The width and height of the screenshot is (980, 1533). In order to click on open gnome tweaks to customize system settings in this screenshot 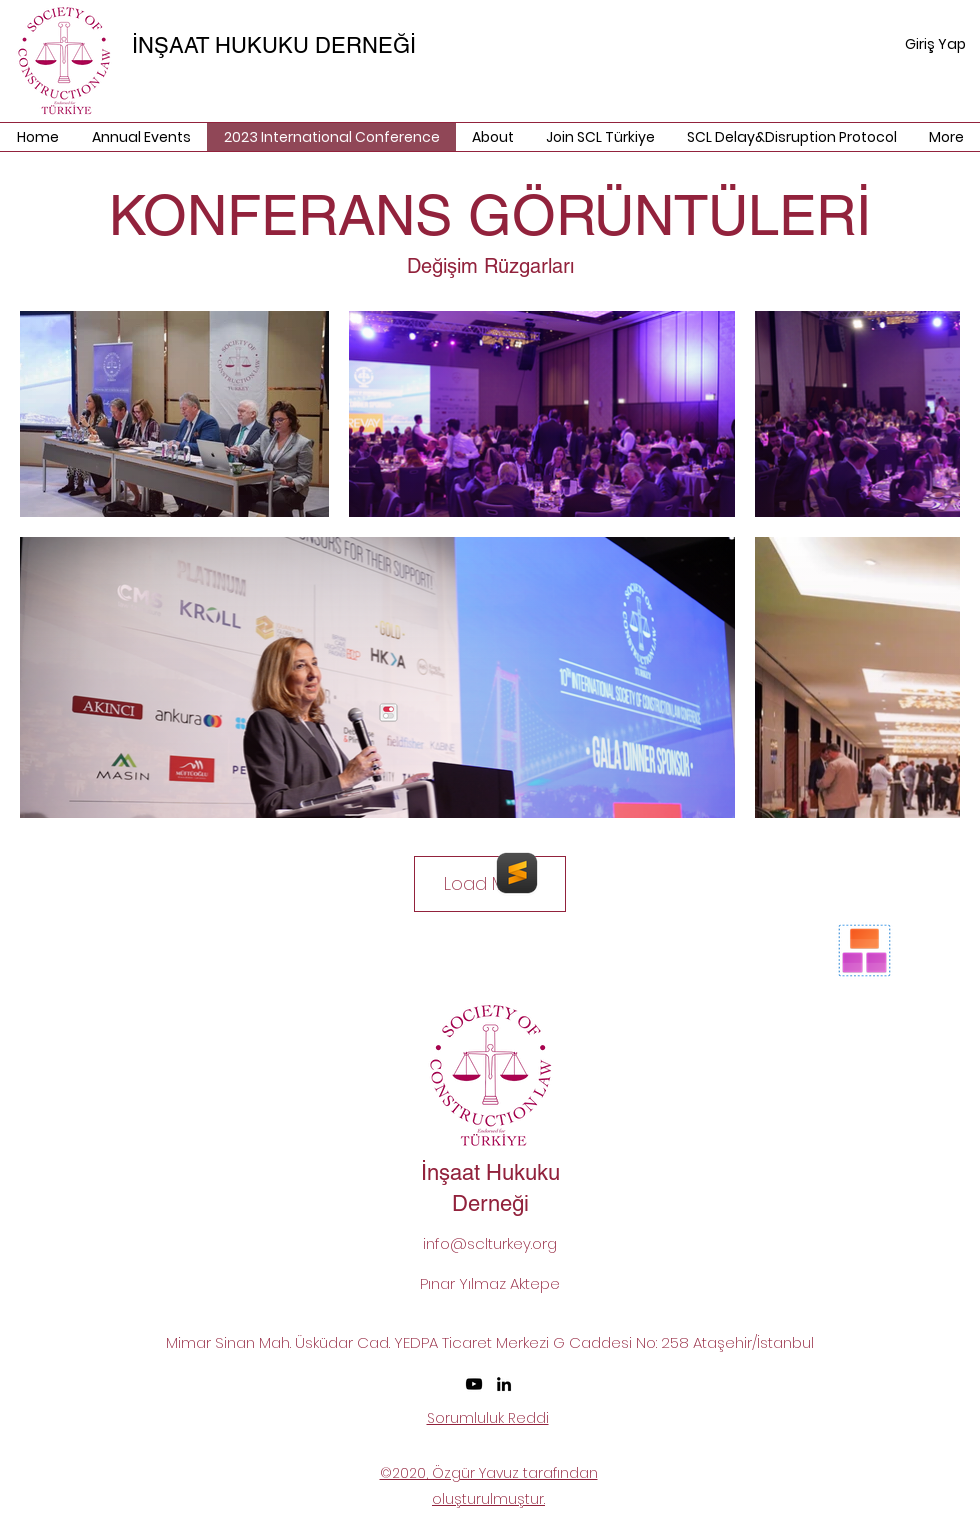, I will do `click(388, 712)`.